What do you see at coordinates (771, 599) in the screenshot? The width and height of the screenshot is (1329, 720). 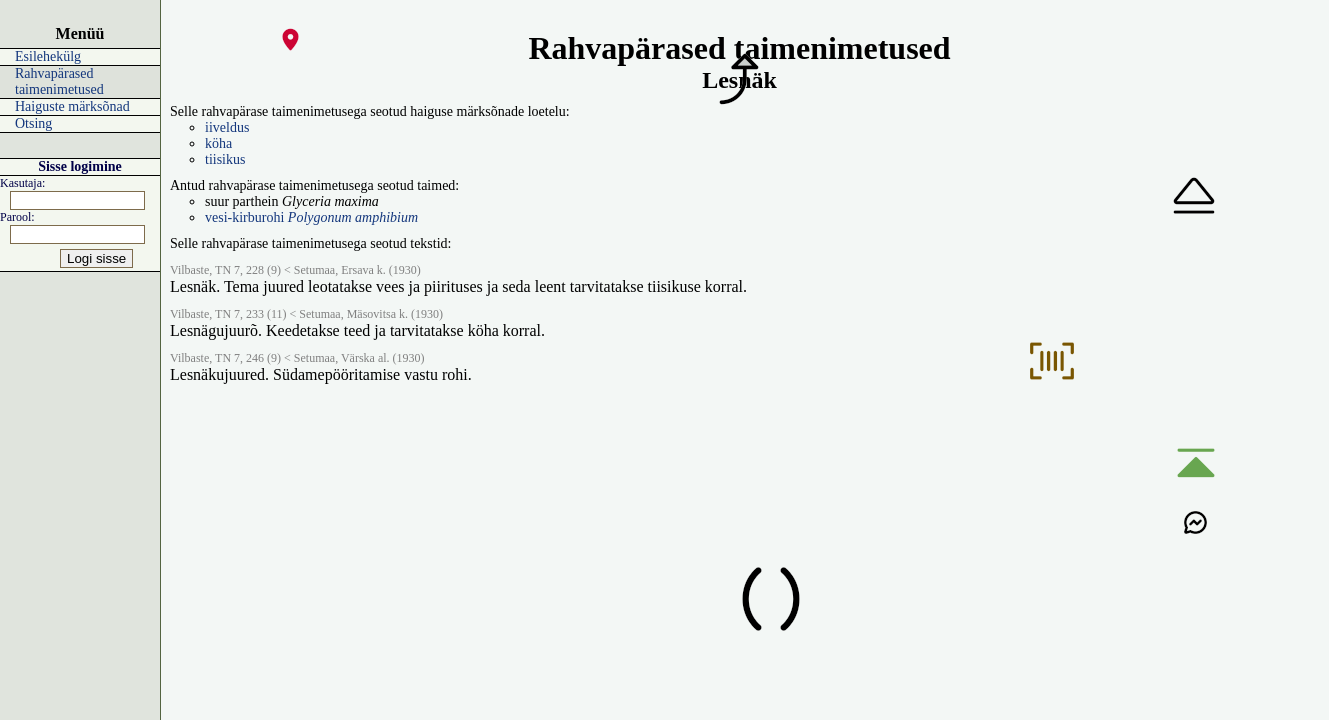 I see `insert parentheses or brackets in text` at bounding box center [771, 599].